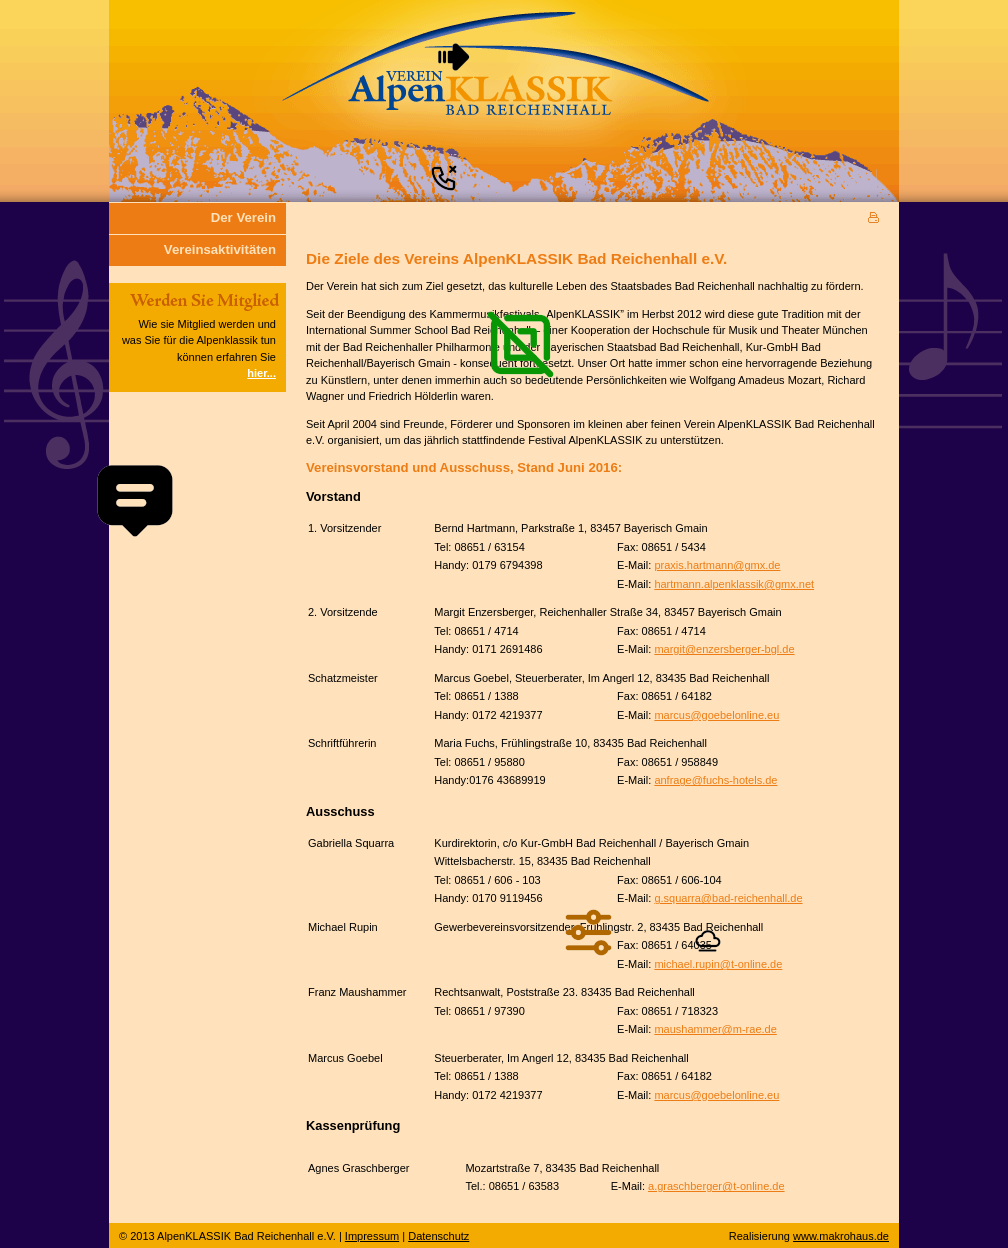 Image resolution: width=1008 pixels, height=1248 pixels. What do you see at coordinates (520, 344) in the screenshot?
I see `disable box model view` at bounding box center [520, 344].